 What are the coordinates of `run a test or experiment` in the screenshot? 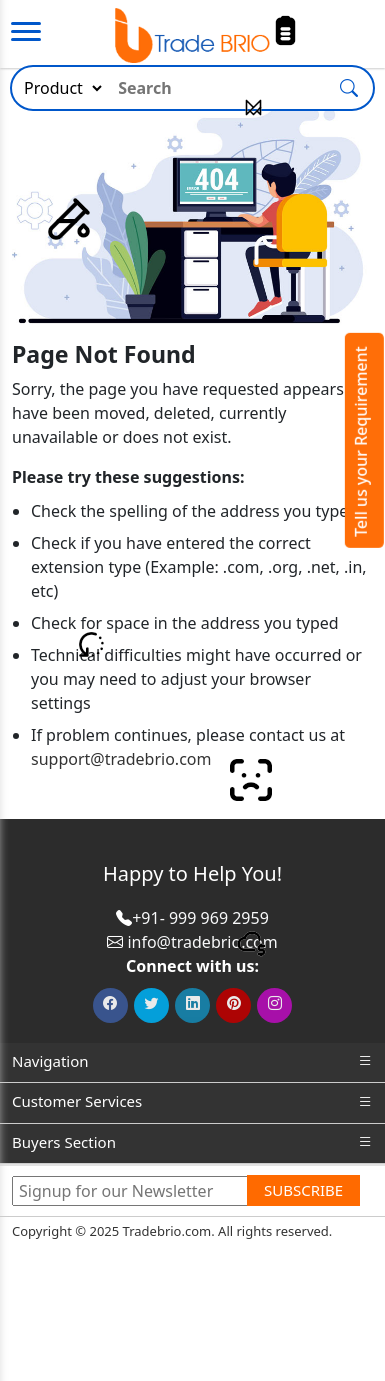 It's located at (69, 219).